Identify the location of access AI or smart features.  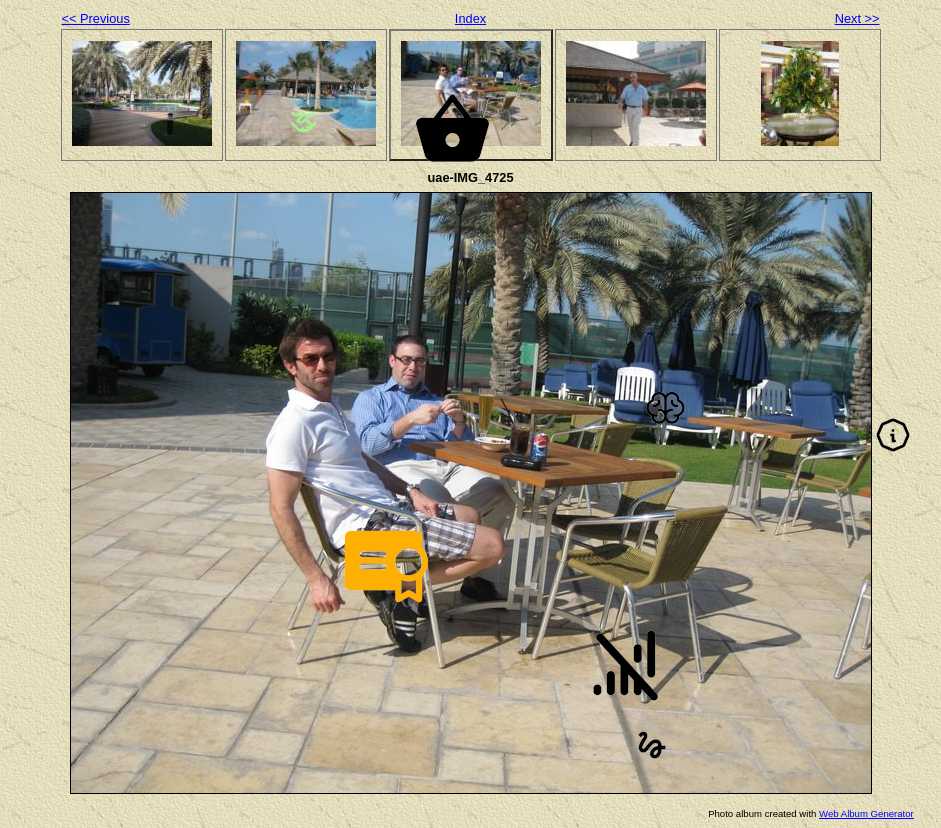
(665, 408).